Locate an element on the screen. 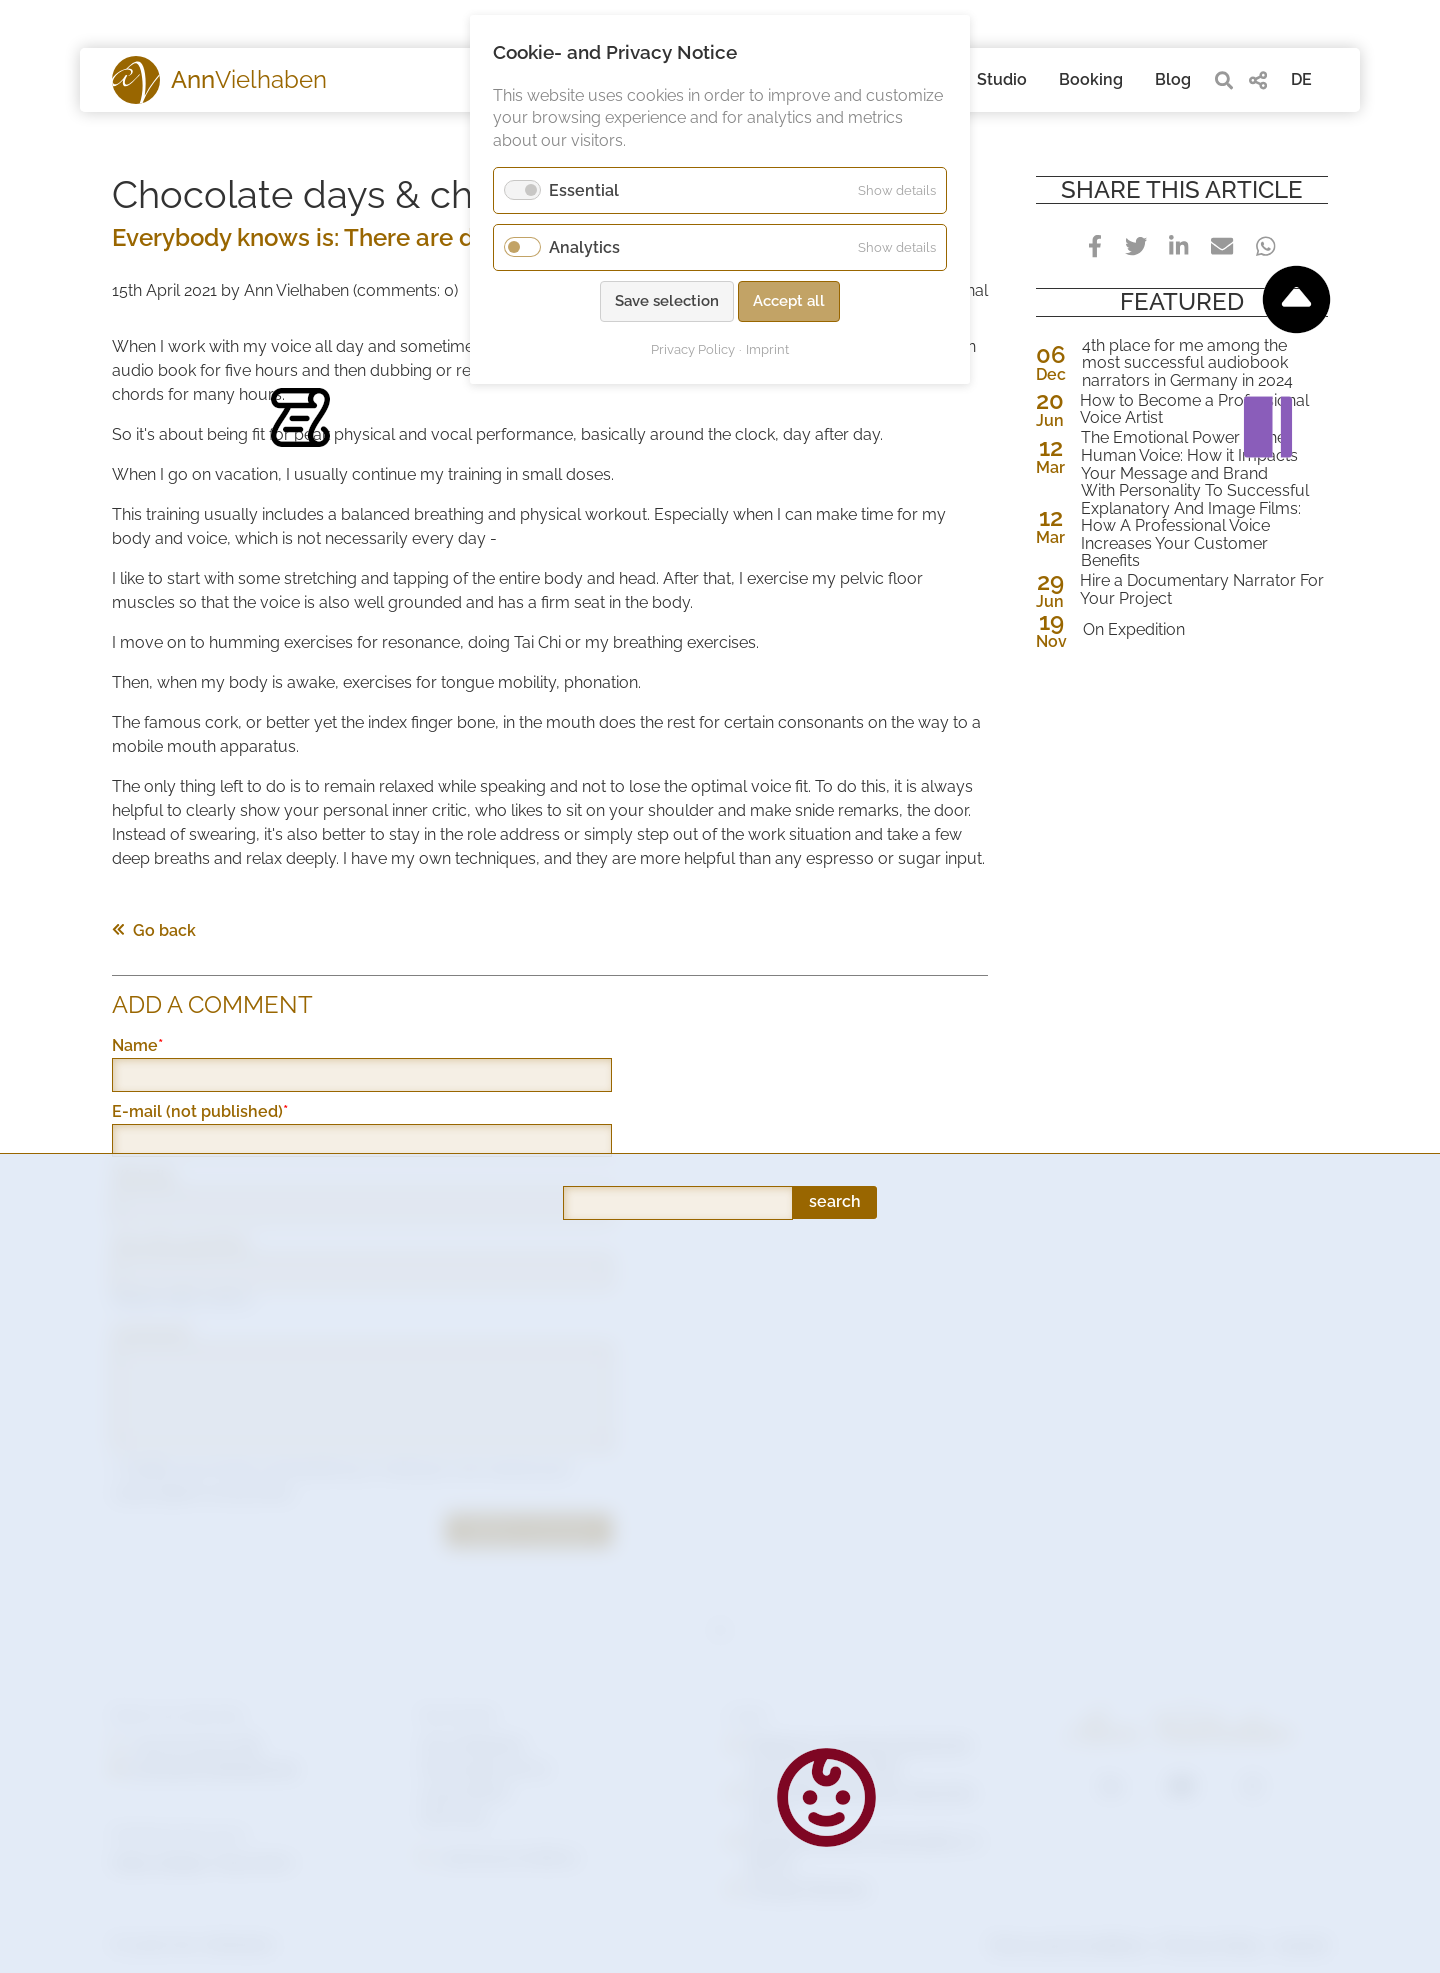  access baby or infant-related features is located at coordinates (826, 1797).